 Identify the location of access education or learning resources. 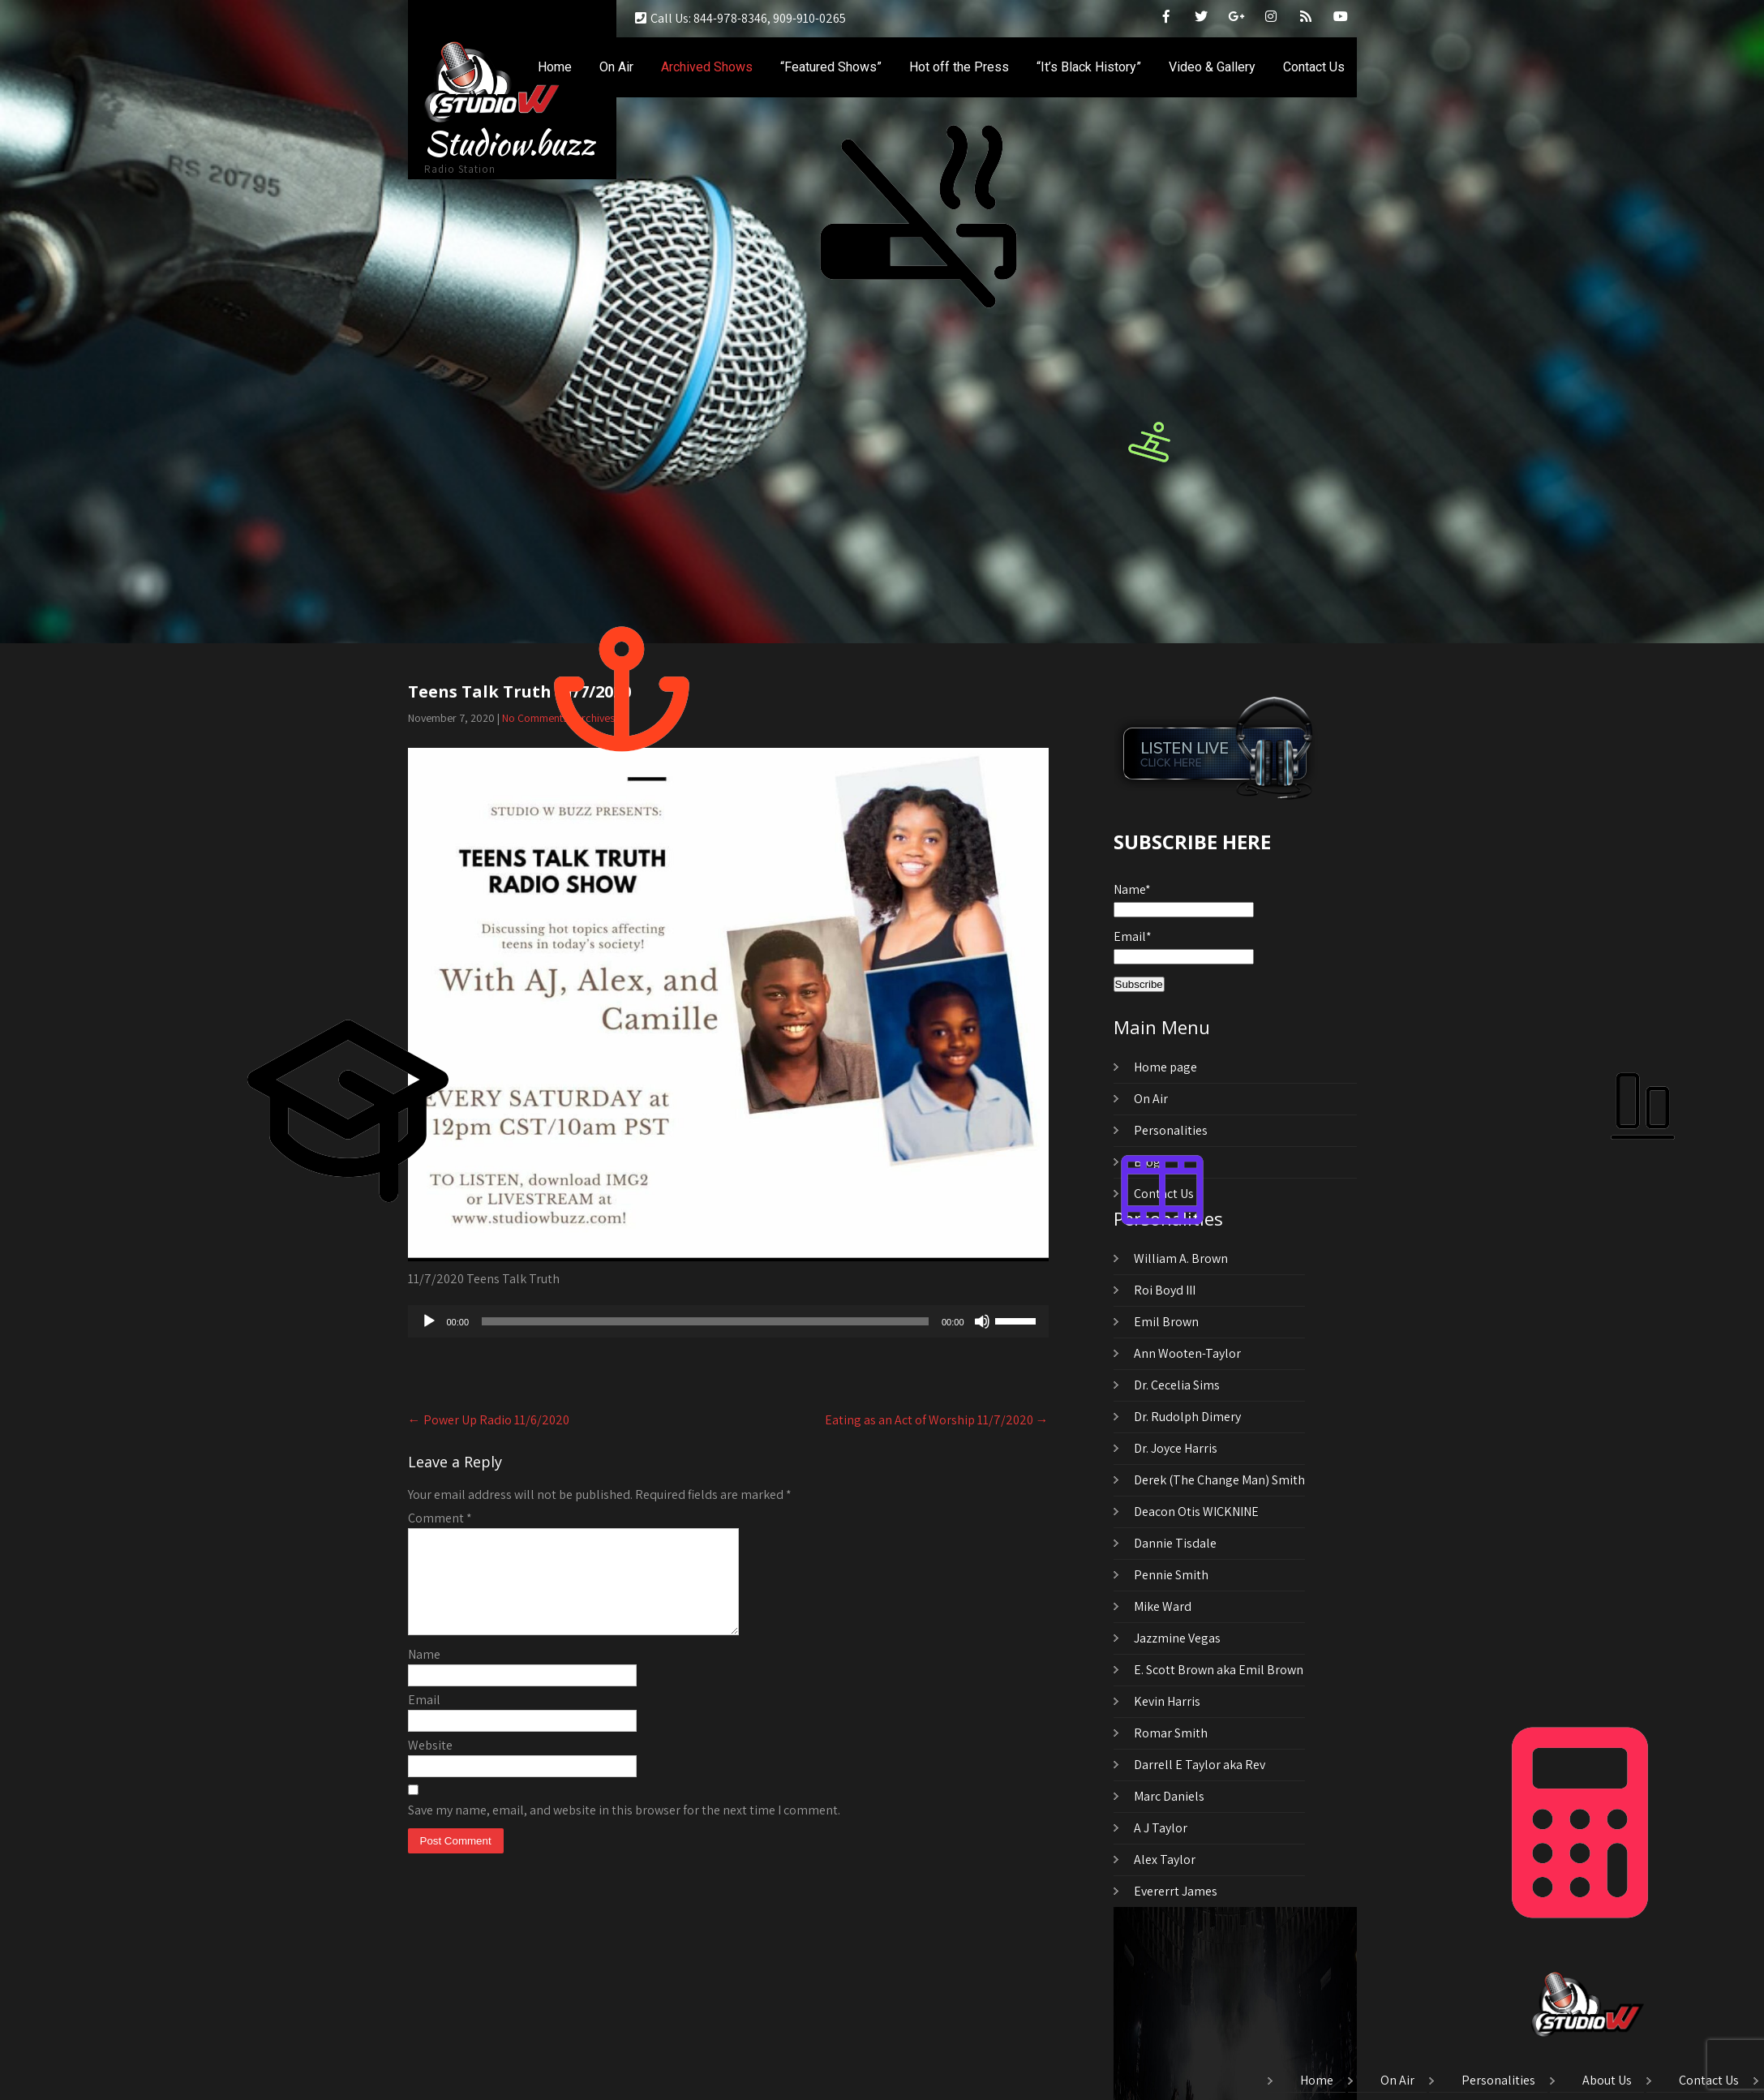
(348, 1105).